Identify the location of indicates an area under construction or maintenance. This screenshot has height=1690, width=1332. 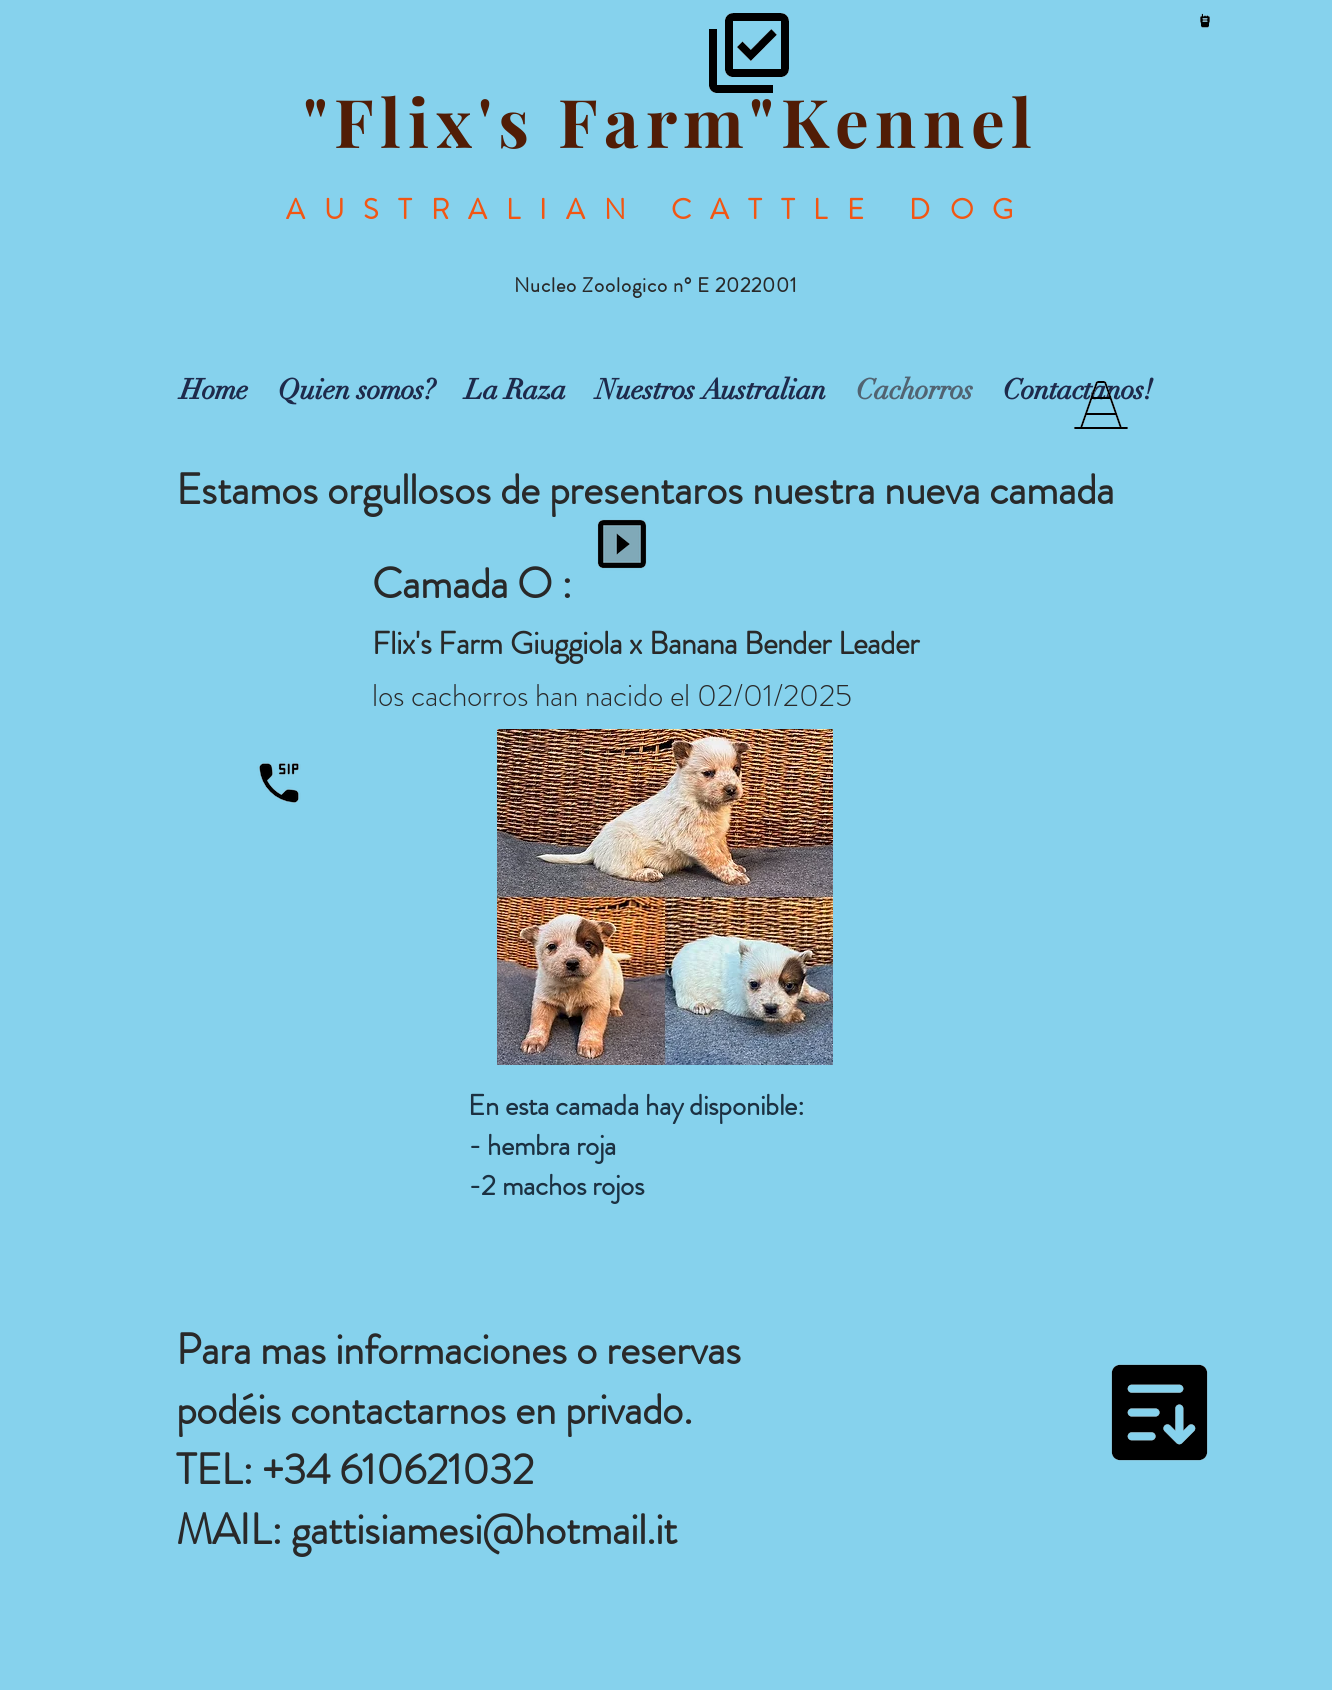
(1101, 406).